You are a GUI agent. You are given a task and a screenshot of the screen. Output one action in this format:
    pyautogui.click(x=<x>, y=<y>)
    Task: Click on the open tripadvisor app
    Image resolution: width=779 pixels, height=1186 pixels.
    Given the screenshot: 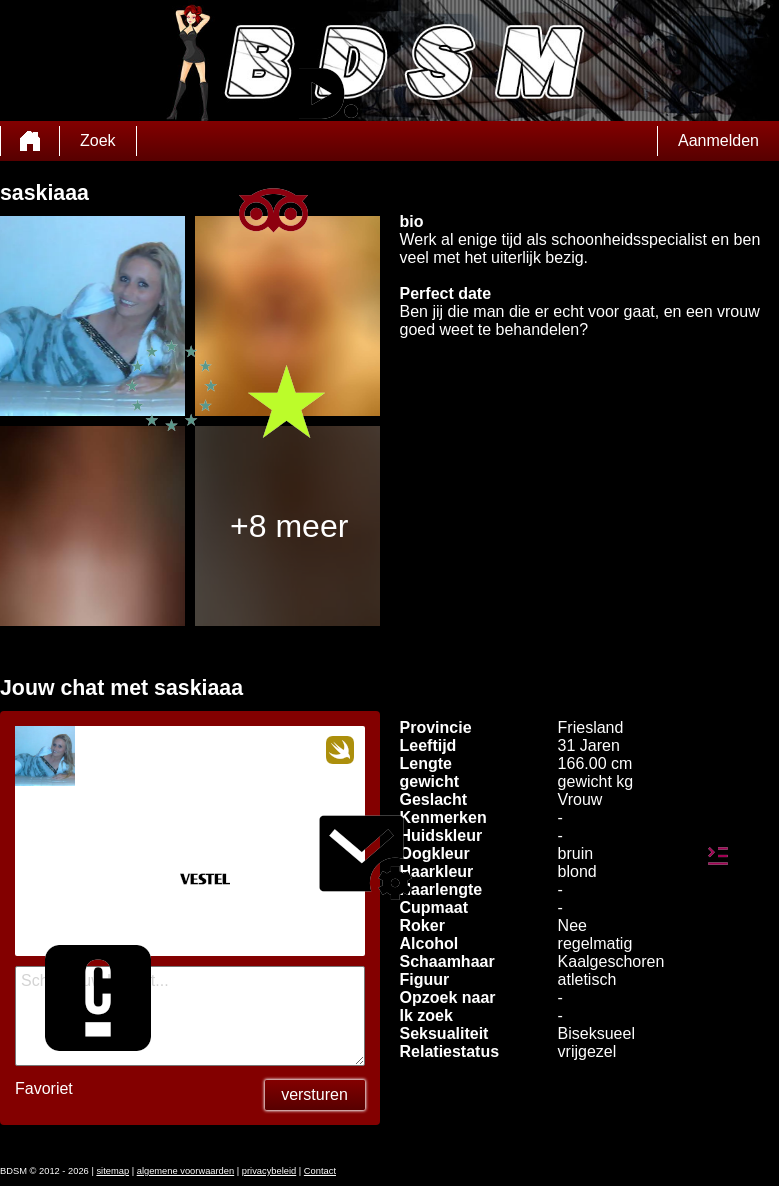 What is the action you would take?
    pyautogui.click(x=273, y=210)
    